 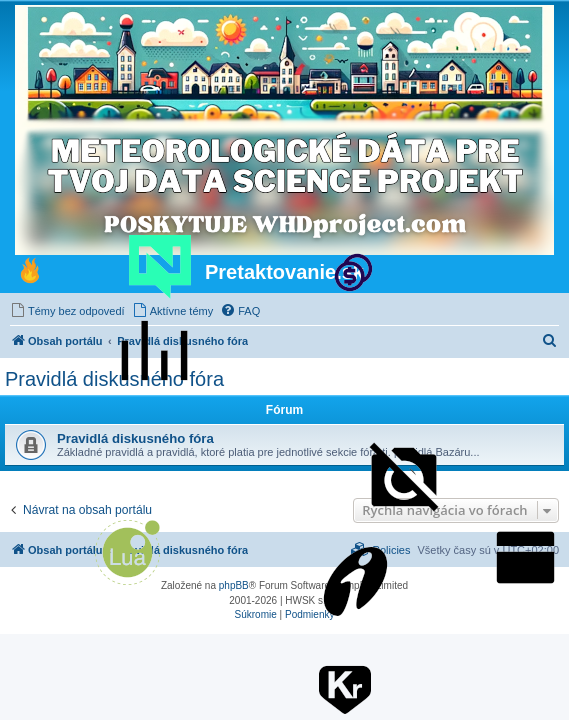 I want to click on lua programming language logo, so click(x=127, y=552).